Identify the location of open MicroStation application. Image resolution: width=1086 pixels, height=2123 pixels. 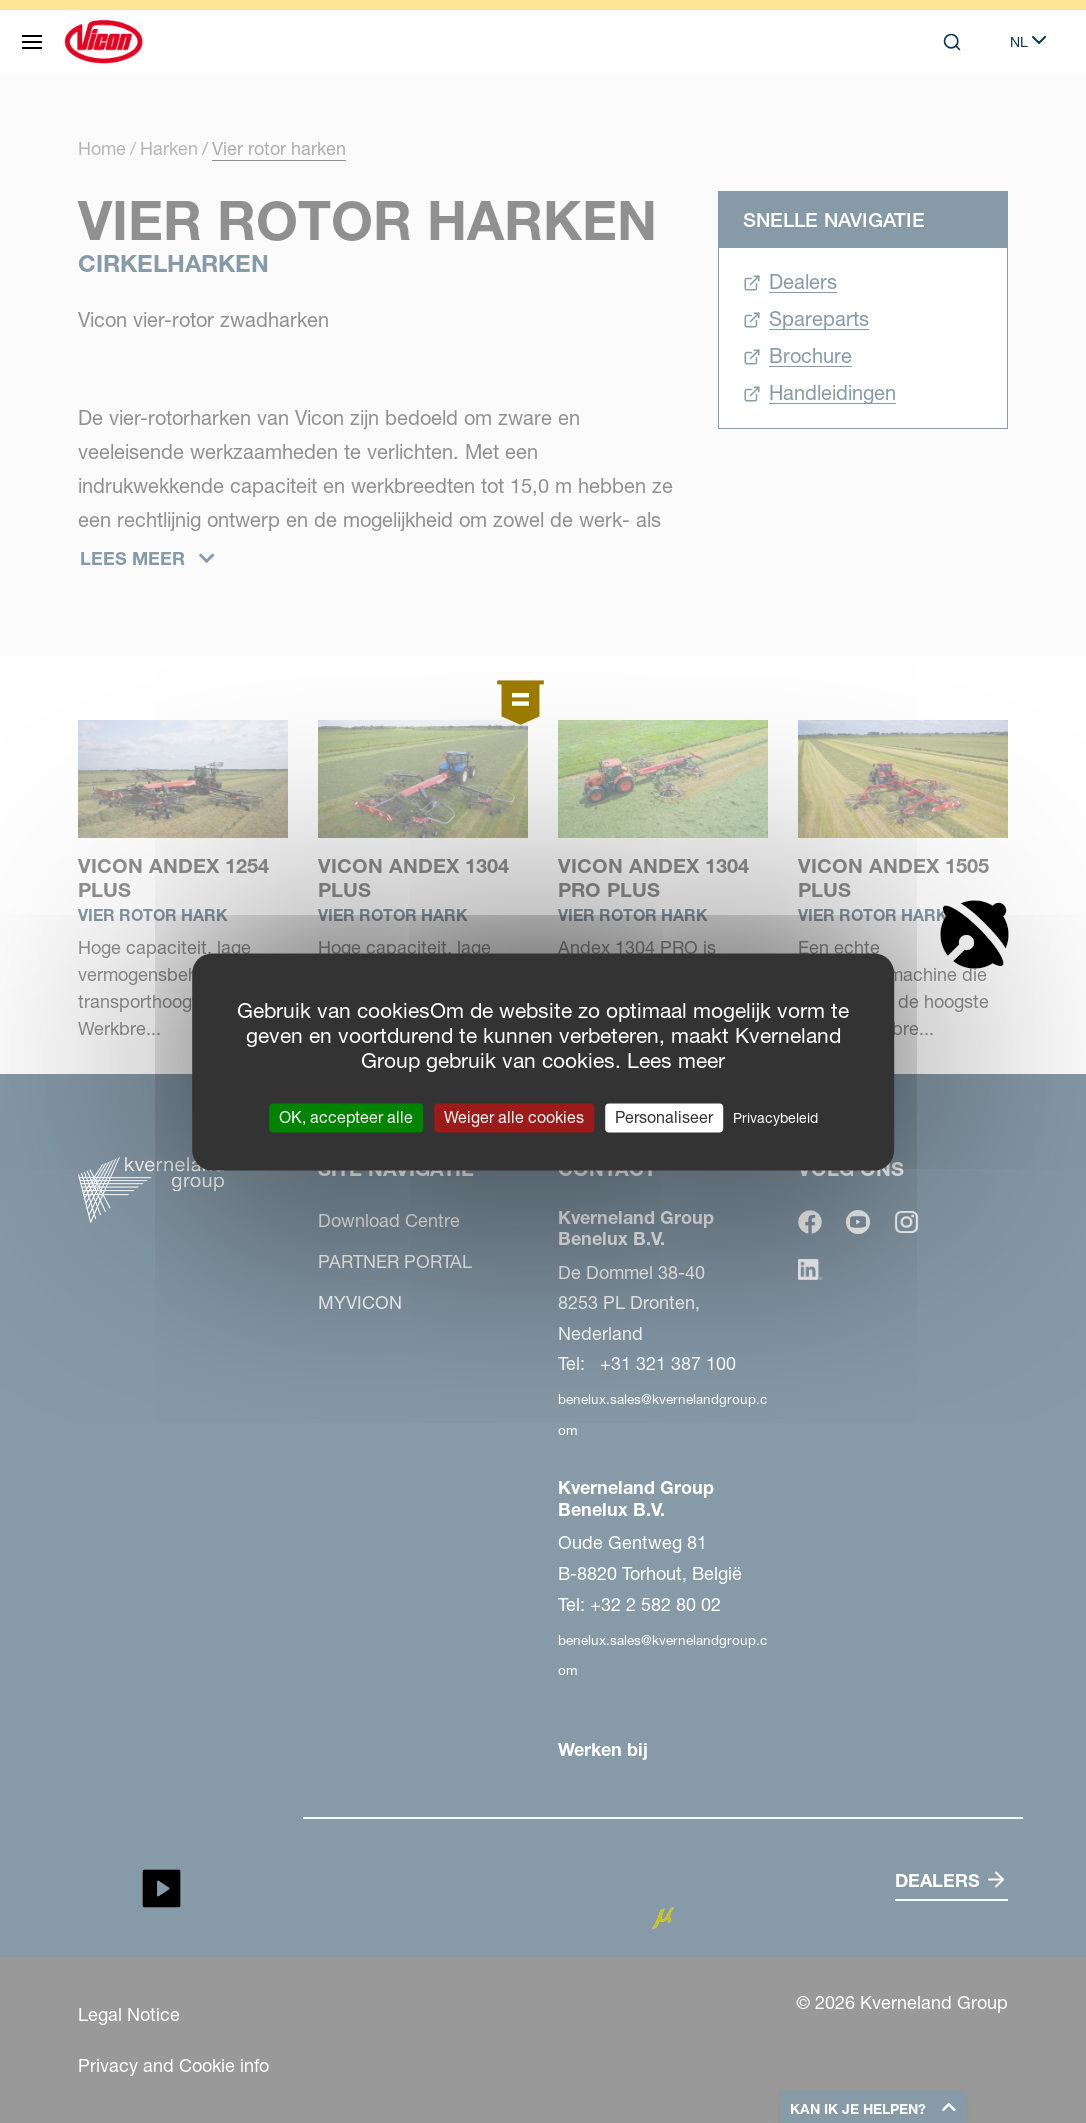
(663, 1918).